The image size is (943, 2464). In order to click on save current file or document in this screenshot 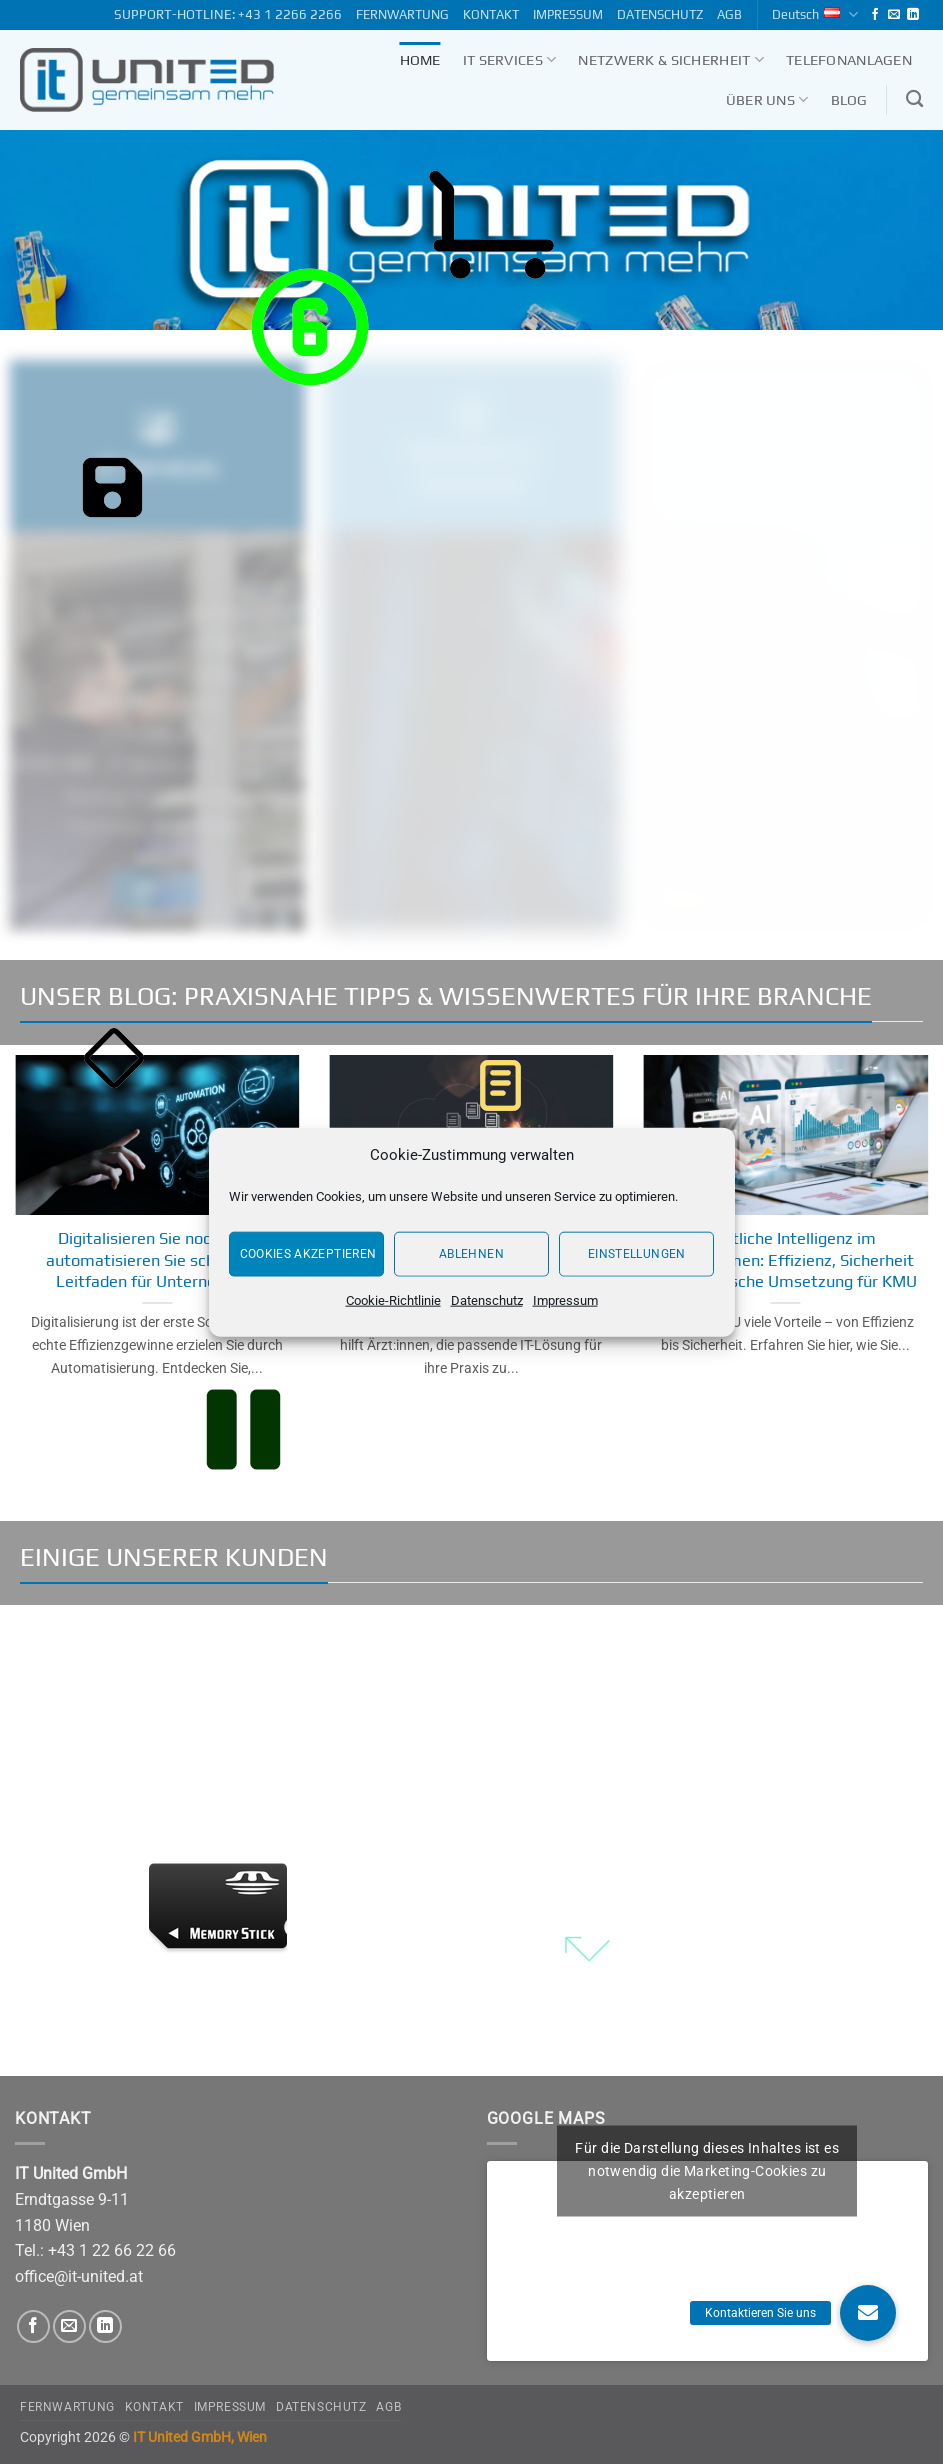, I will do `click(112, 487)`.